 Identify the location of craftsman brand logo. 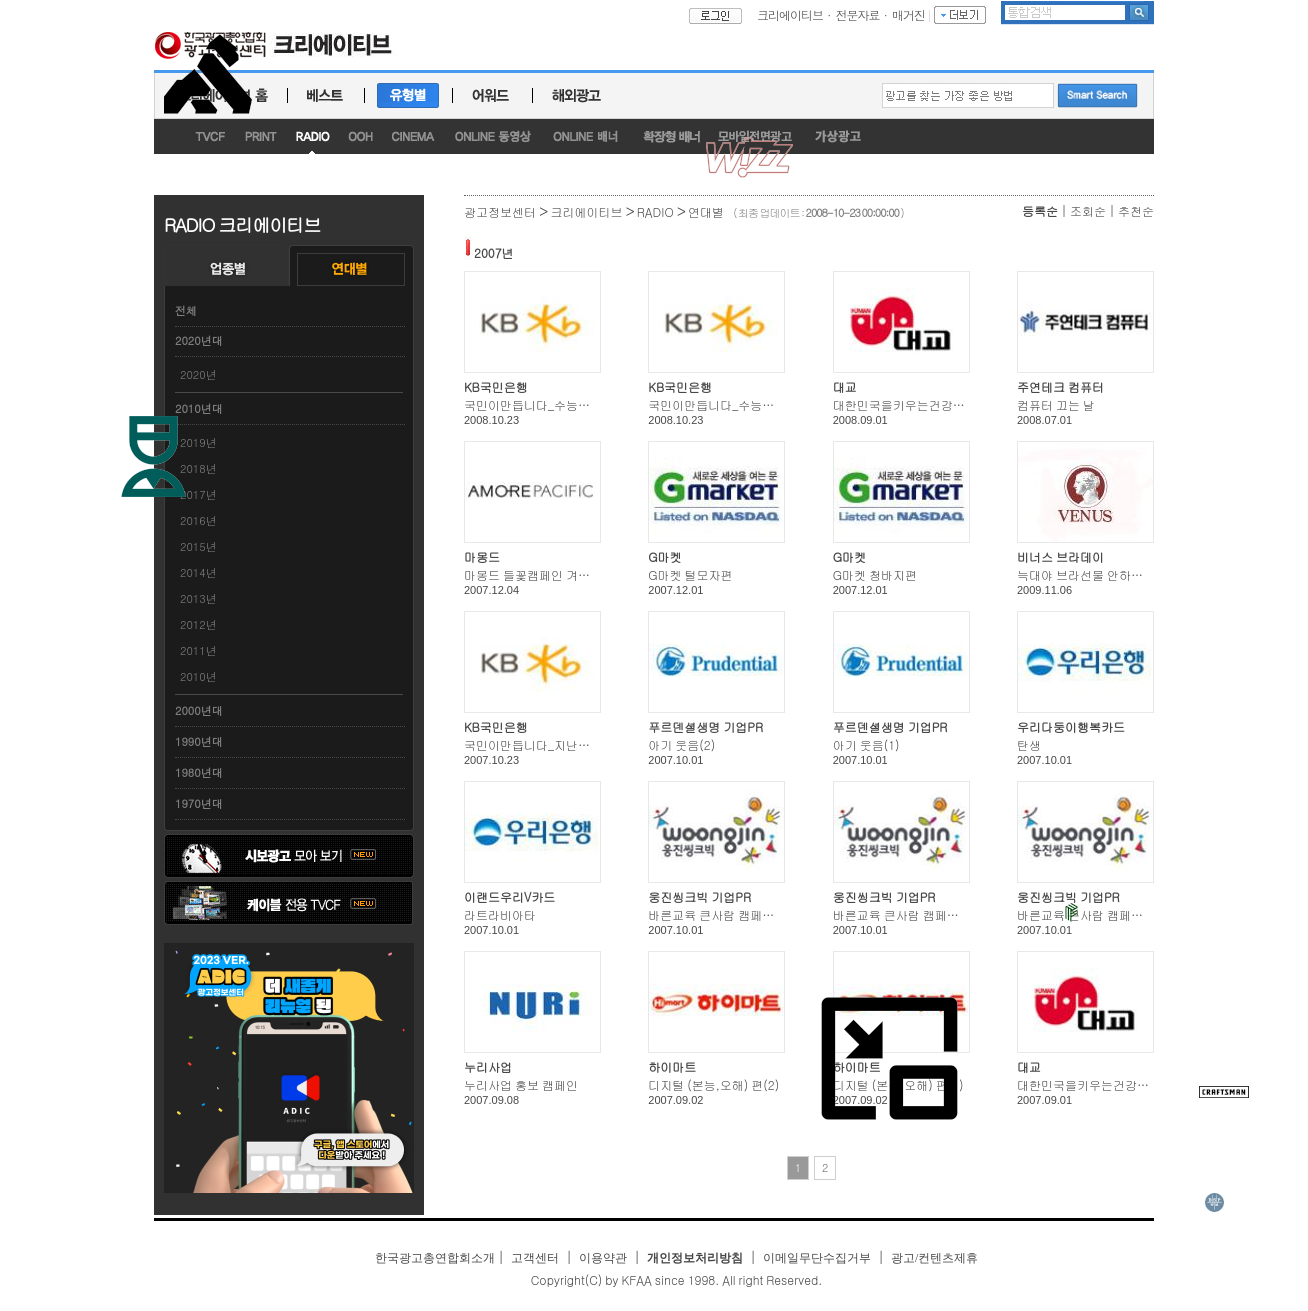
(1224, 1092).